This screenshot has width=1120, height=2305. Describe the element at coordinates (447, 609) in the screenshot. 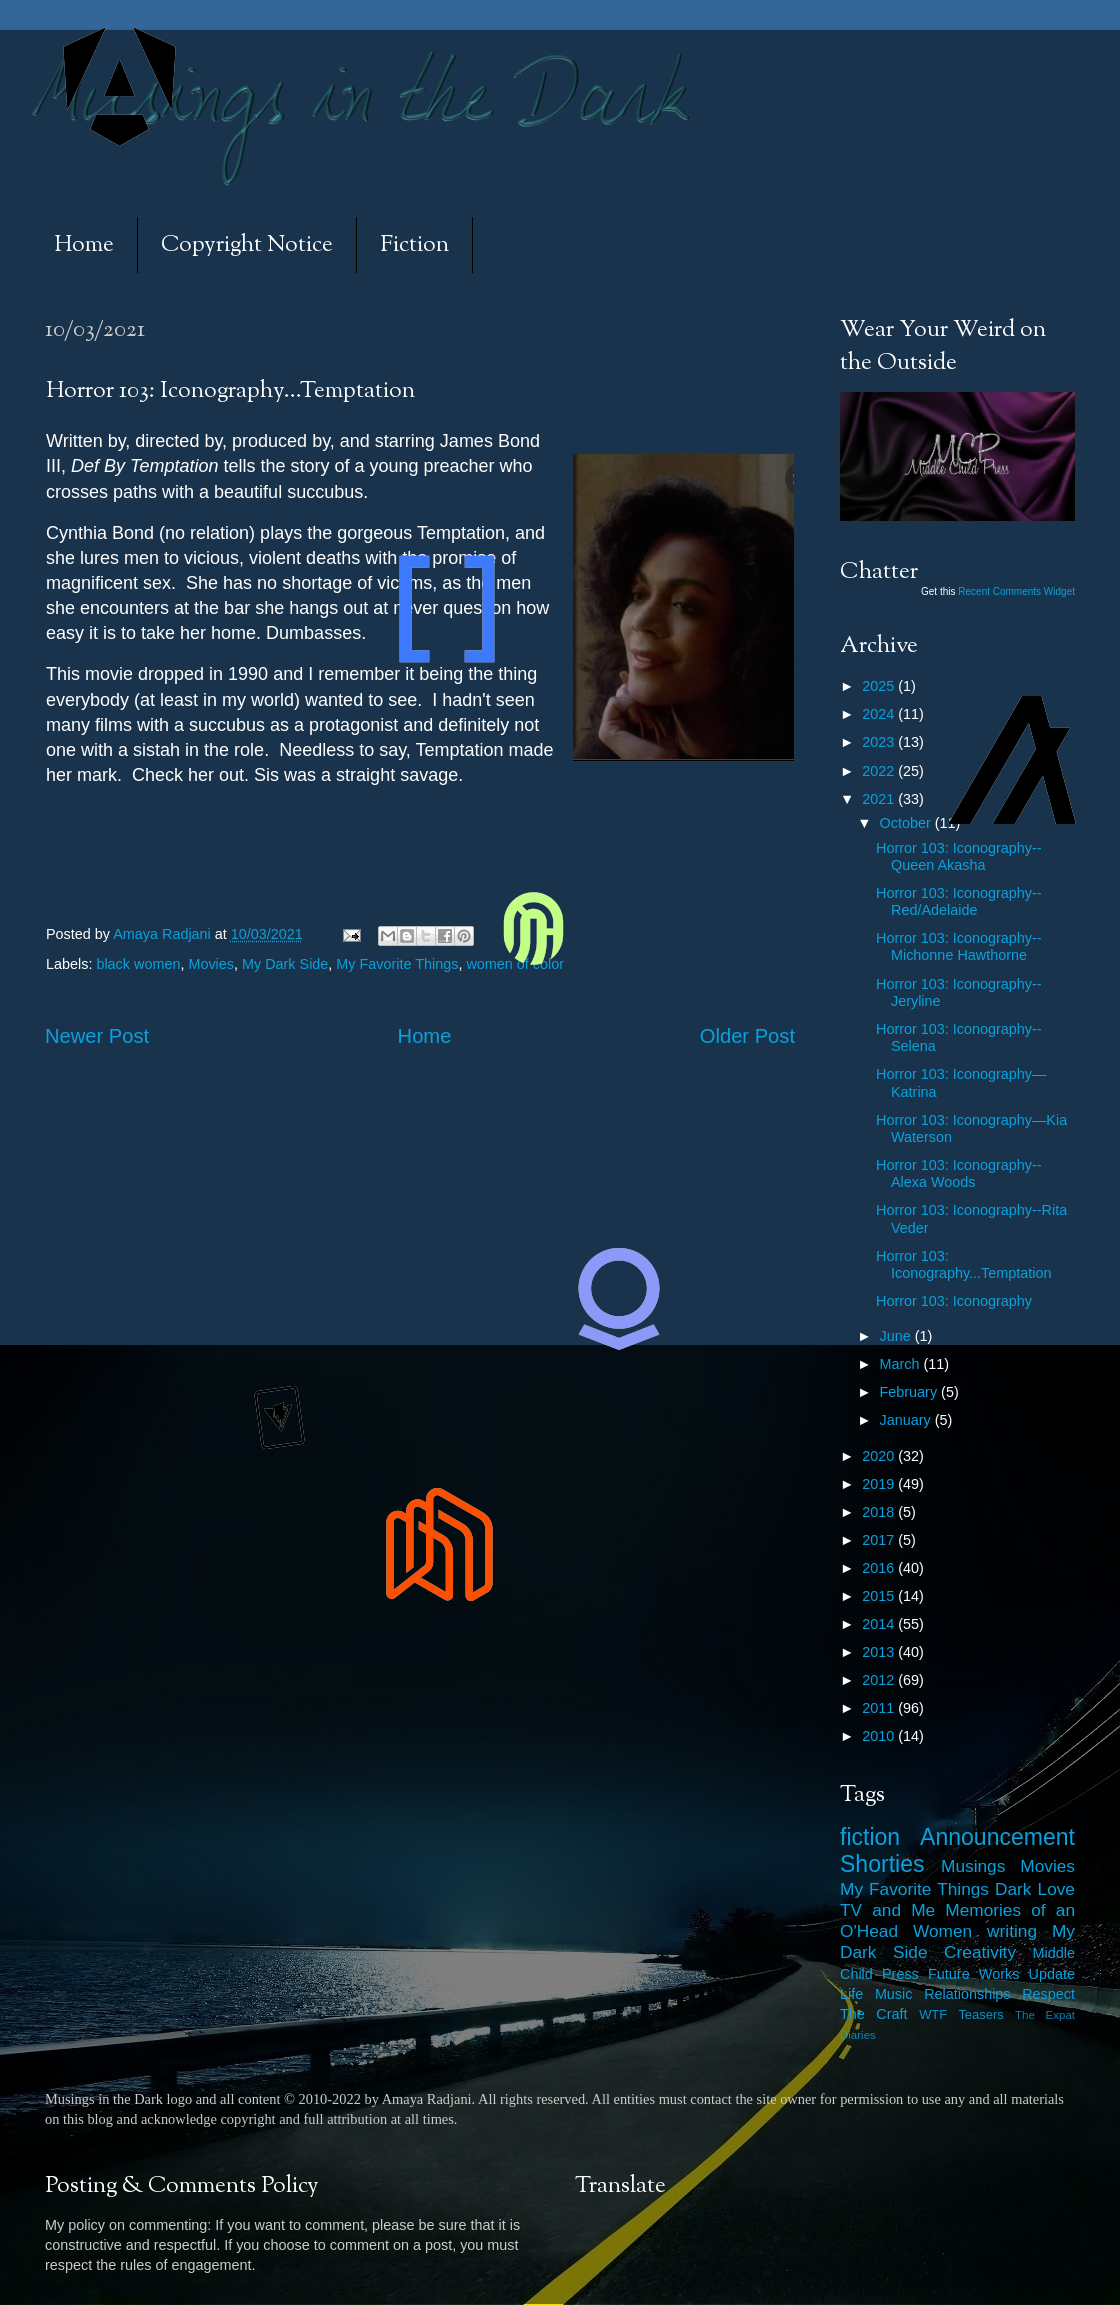

I see `access code editor or development tools` at that location.